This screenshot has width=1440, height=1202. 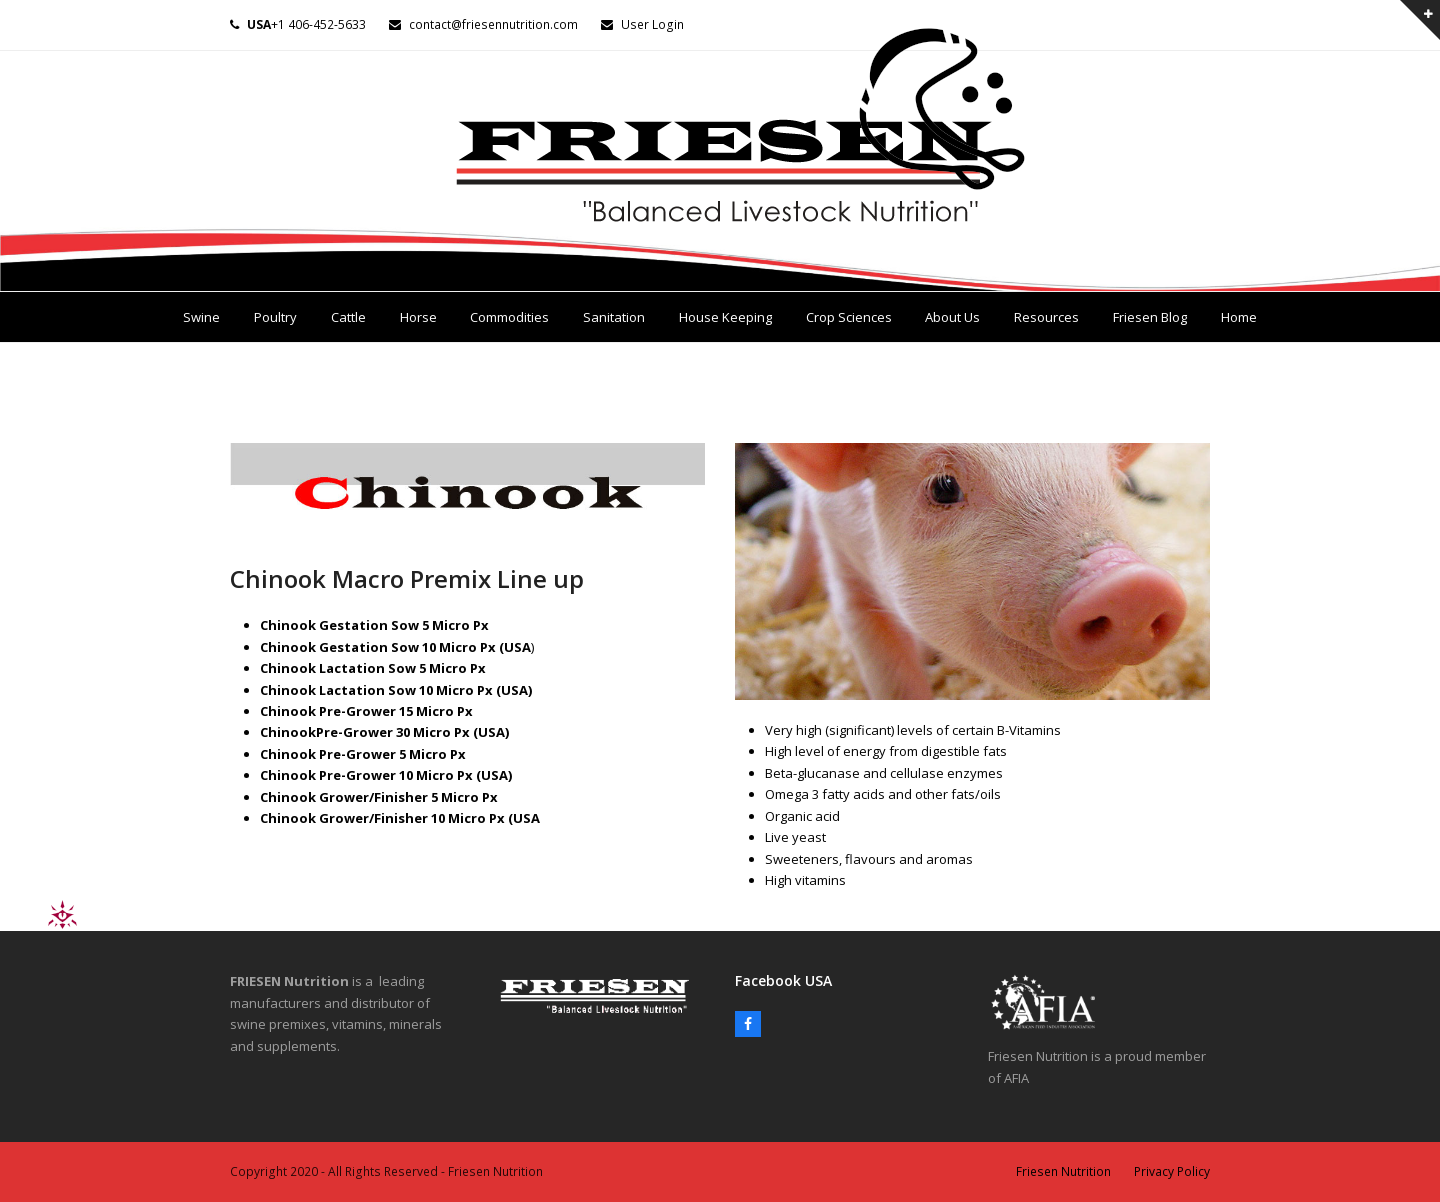 I want to click on select warlock or sorcerer character class, so click(x=62, y=914).